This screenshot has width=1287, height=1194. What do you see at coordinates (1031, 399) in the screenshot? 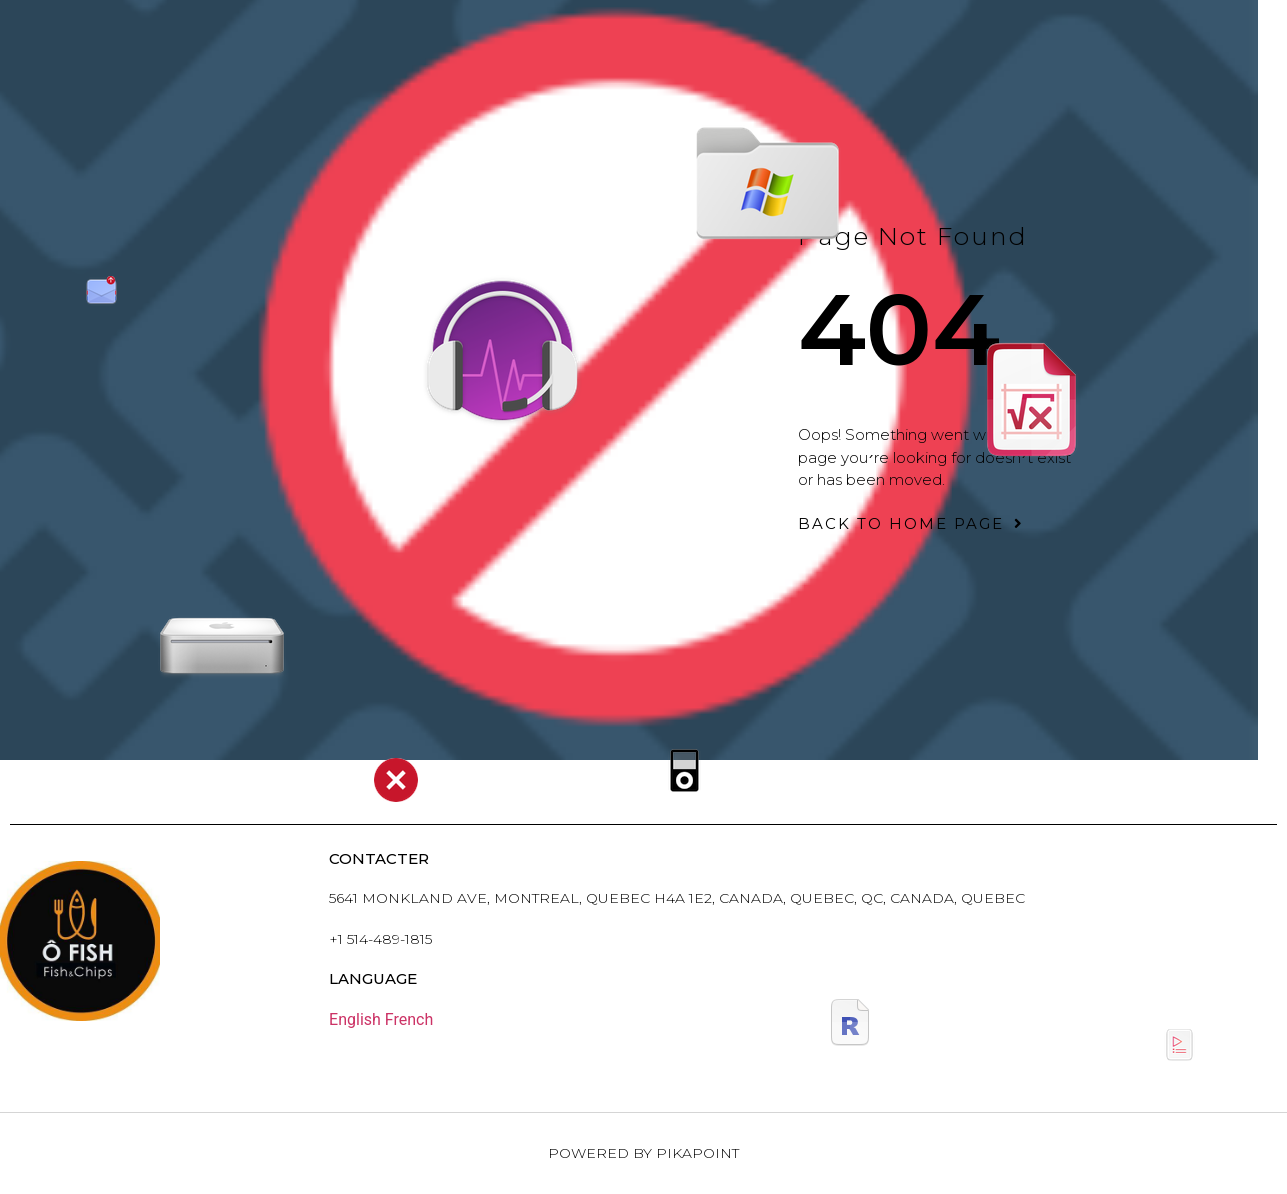
I see `open an opendocument formula template file` at bounding box center [1031, 399].